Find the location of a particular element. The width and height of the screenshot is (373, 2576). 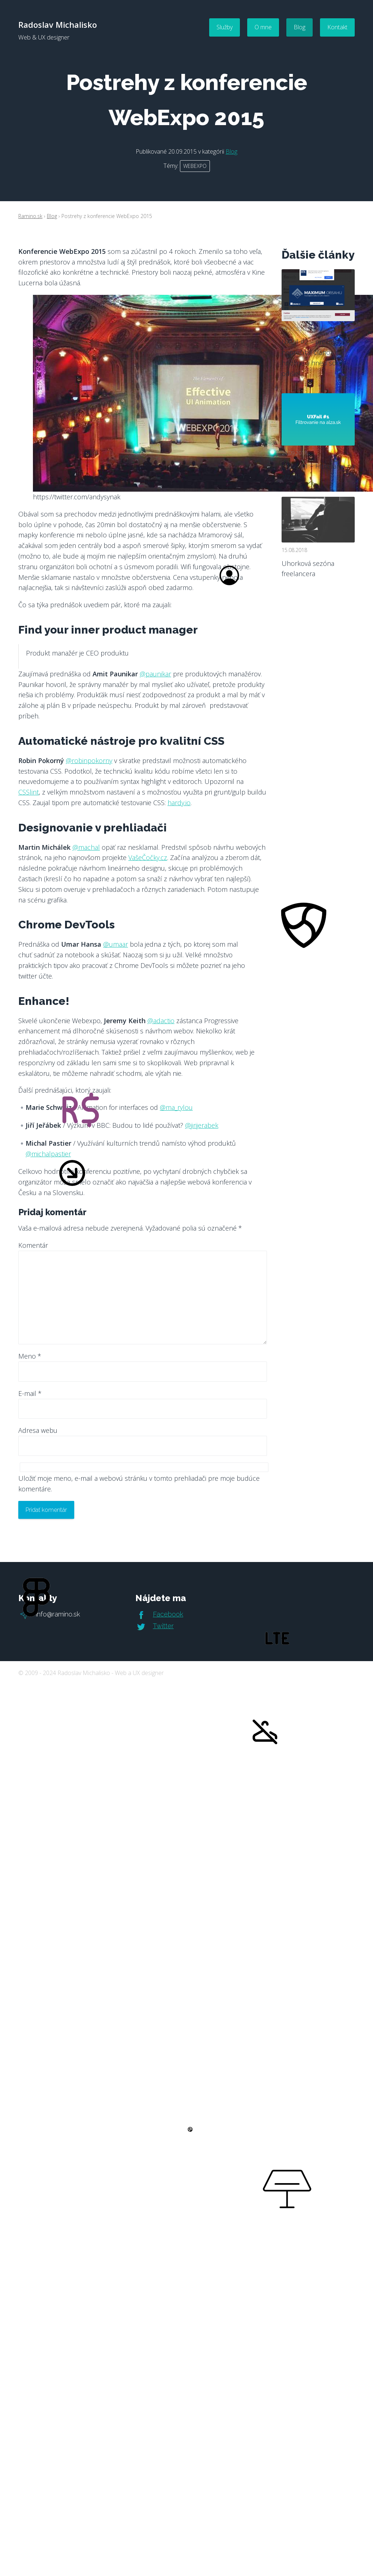

indicates Brazilian real currency is located at coordinates (80, 1110).